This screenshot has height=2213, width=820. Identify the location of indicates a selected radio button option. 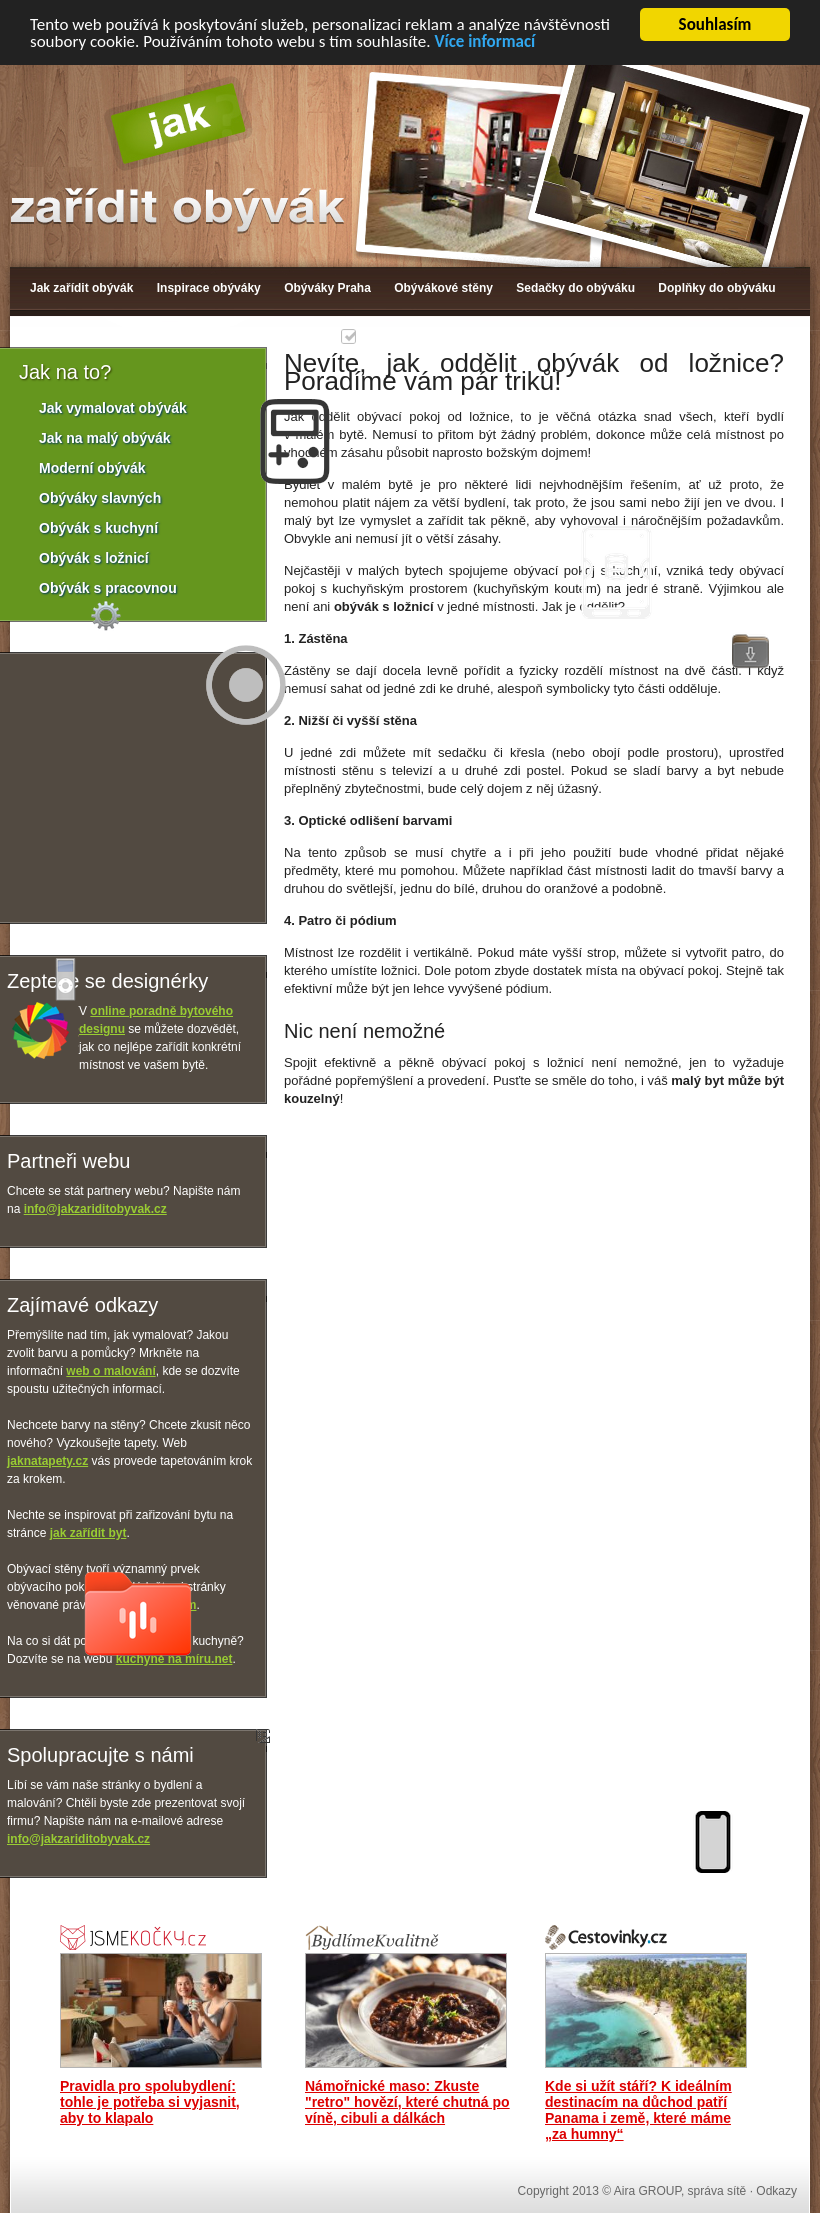
(246, 685).